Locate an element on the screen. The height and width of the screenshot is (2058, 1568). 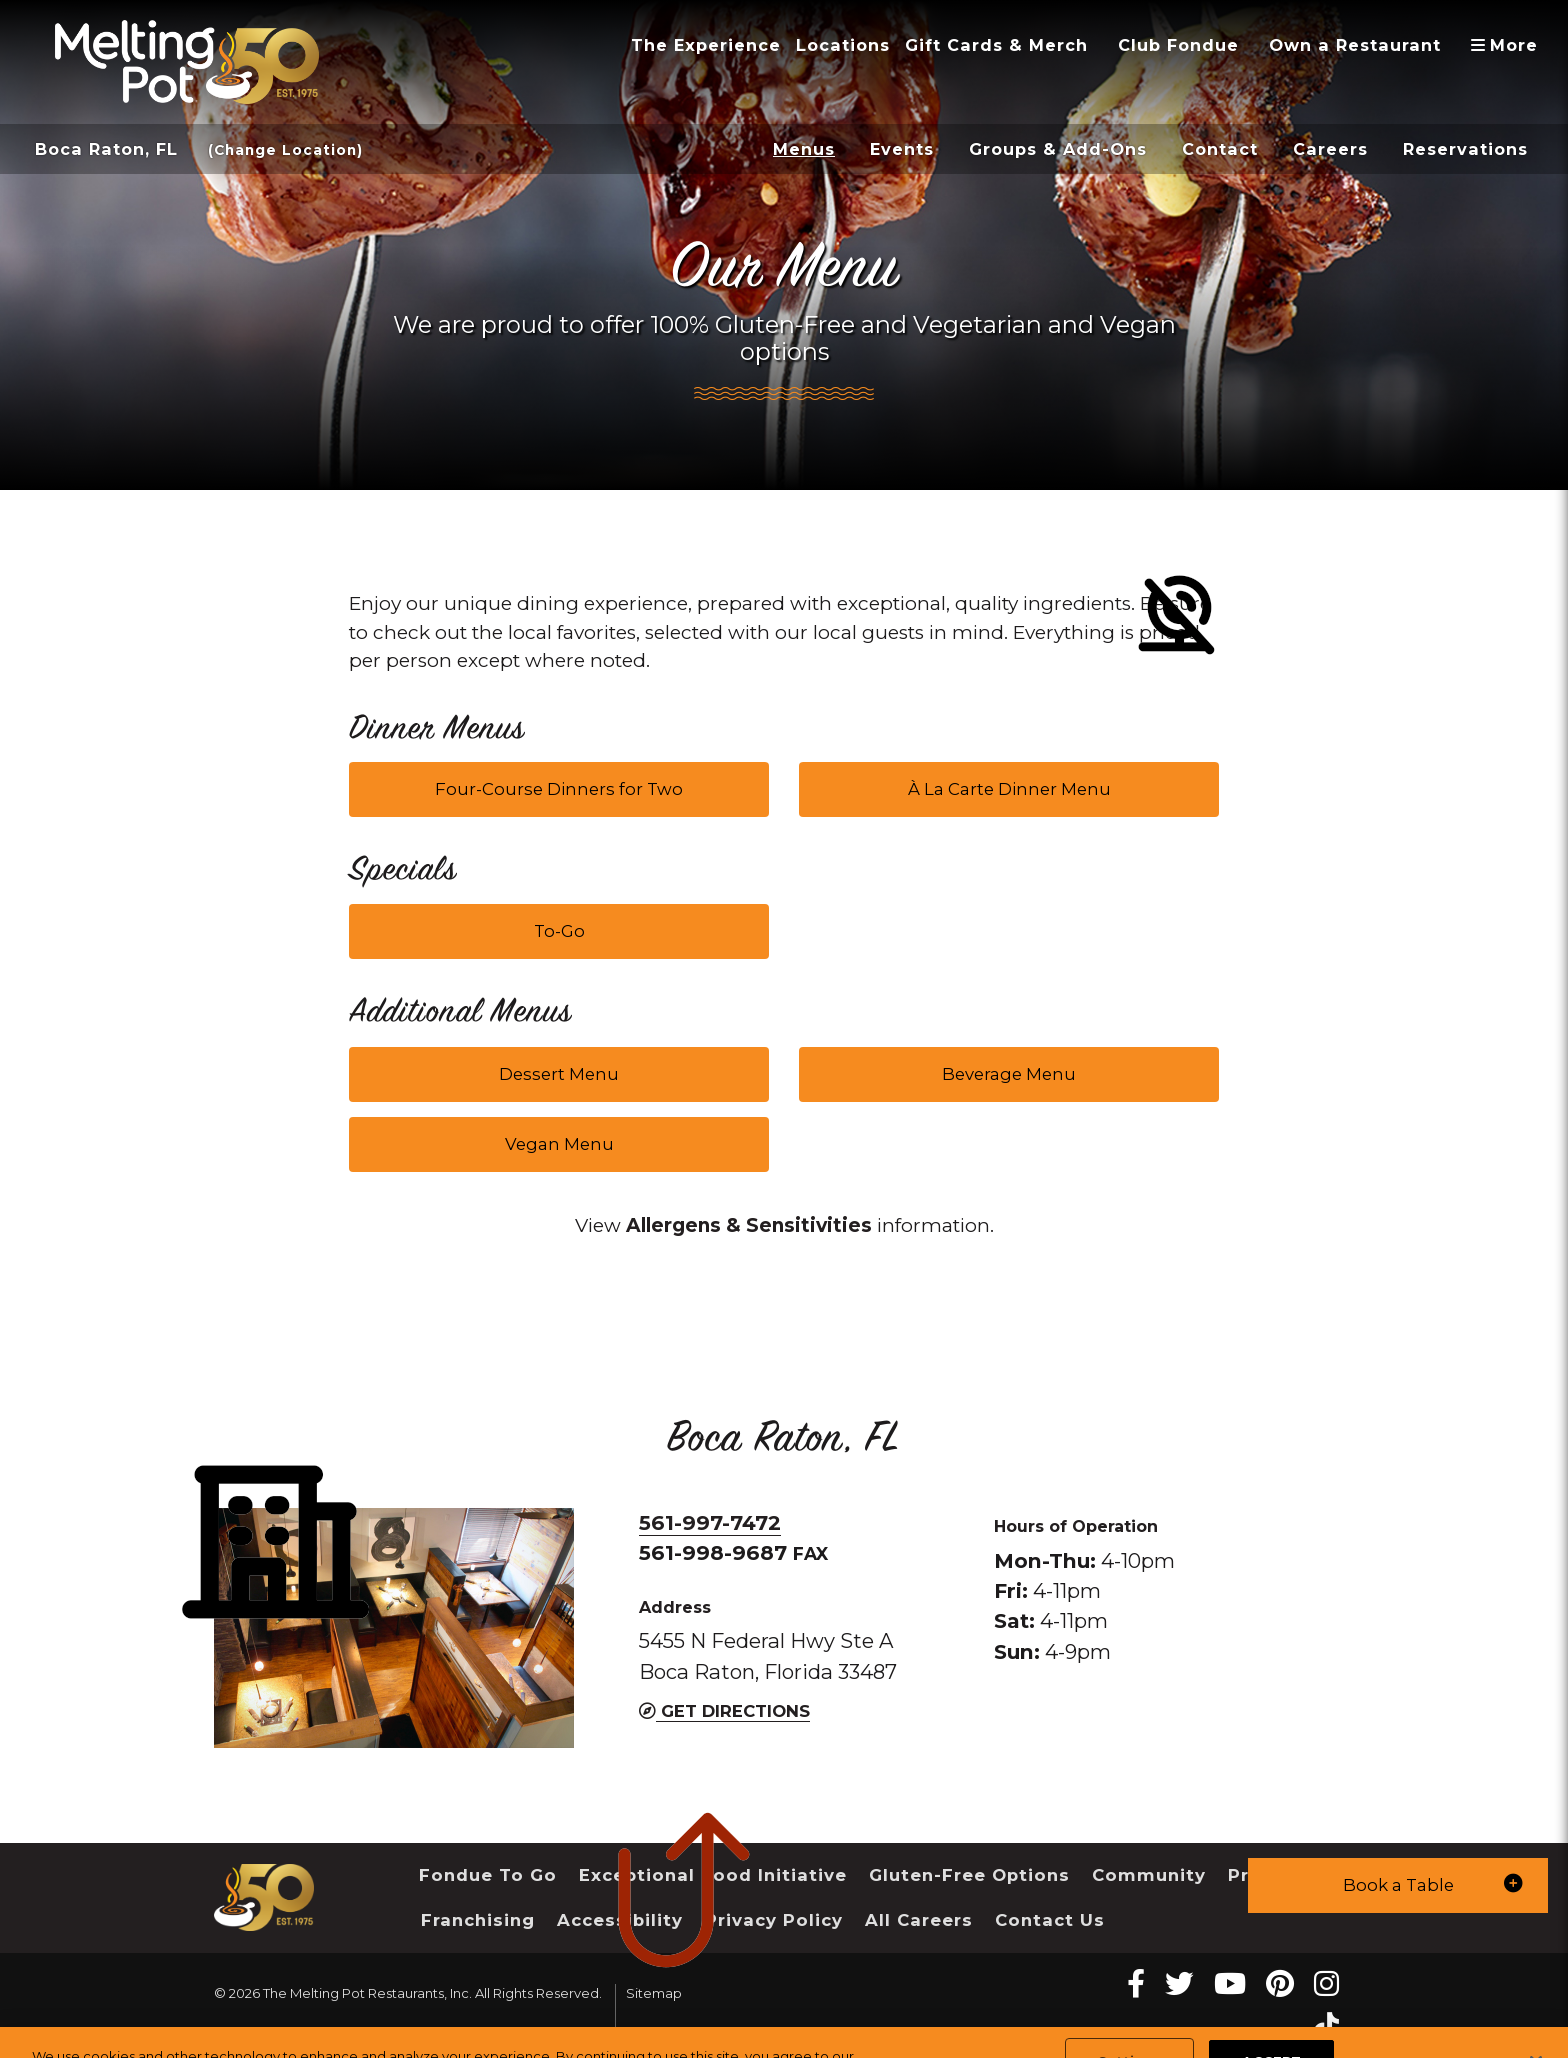
webcam is disabled or turned off is located at coordinates (1179, 616).